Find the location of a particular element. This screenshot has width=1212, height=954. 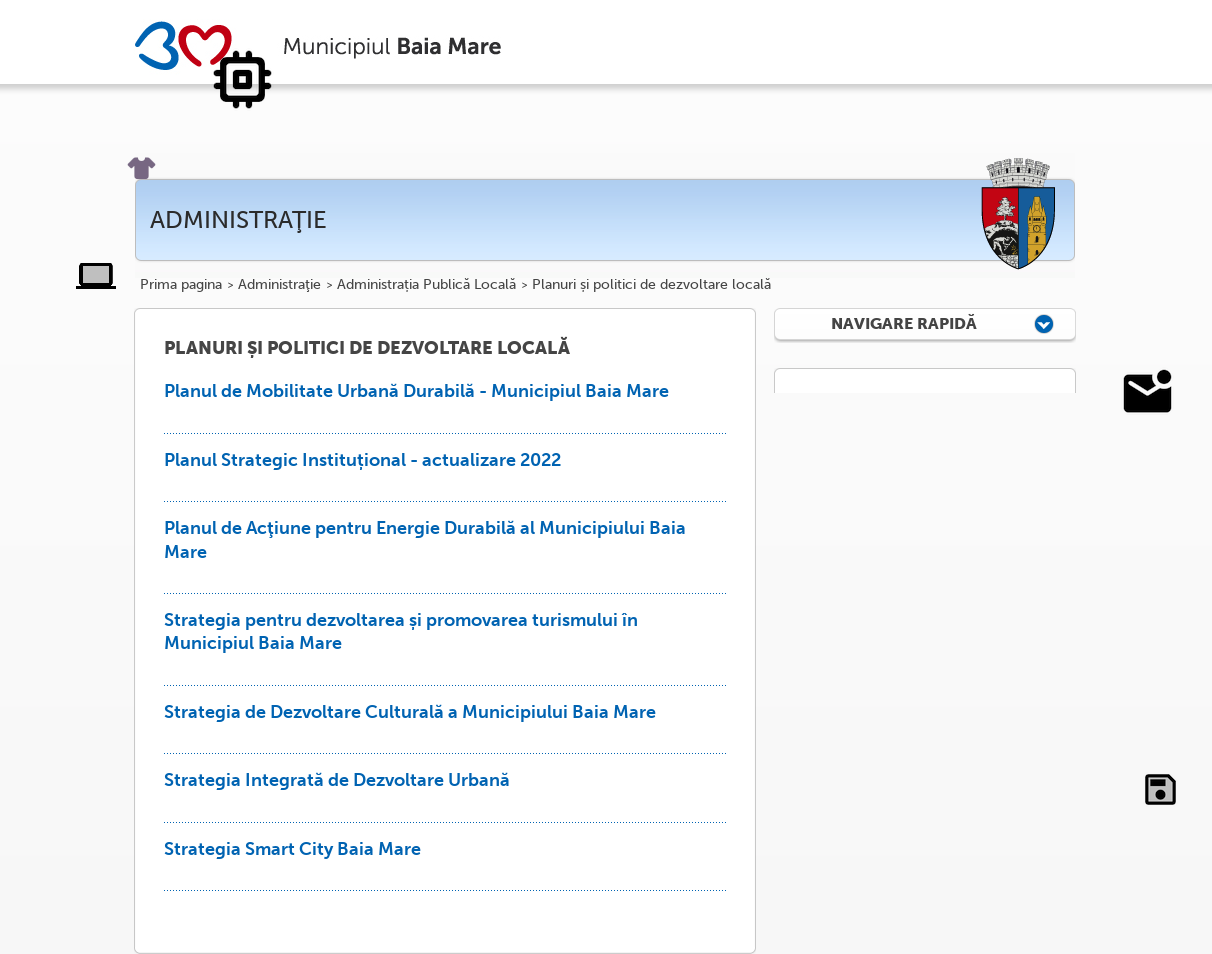

save current file or document is located at coordinates (1160, 789).